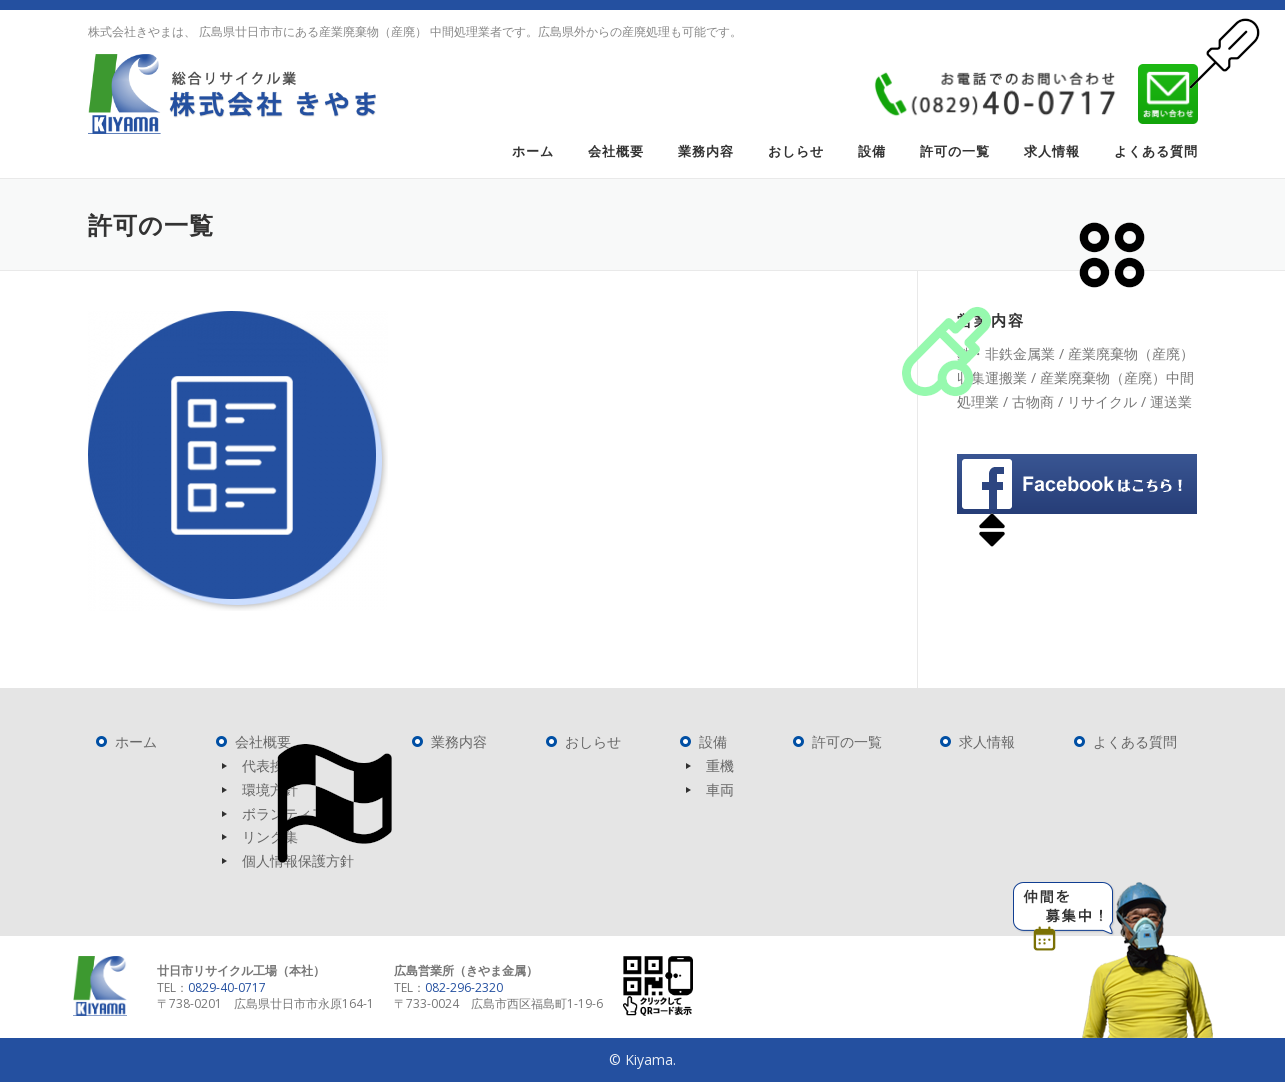 The width and height of the screenshot is (1285, 1082). I want to click on expand or collapse a dropdown menu, so click(992, 530).